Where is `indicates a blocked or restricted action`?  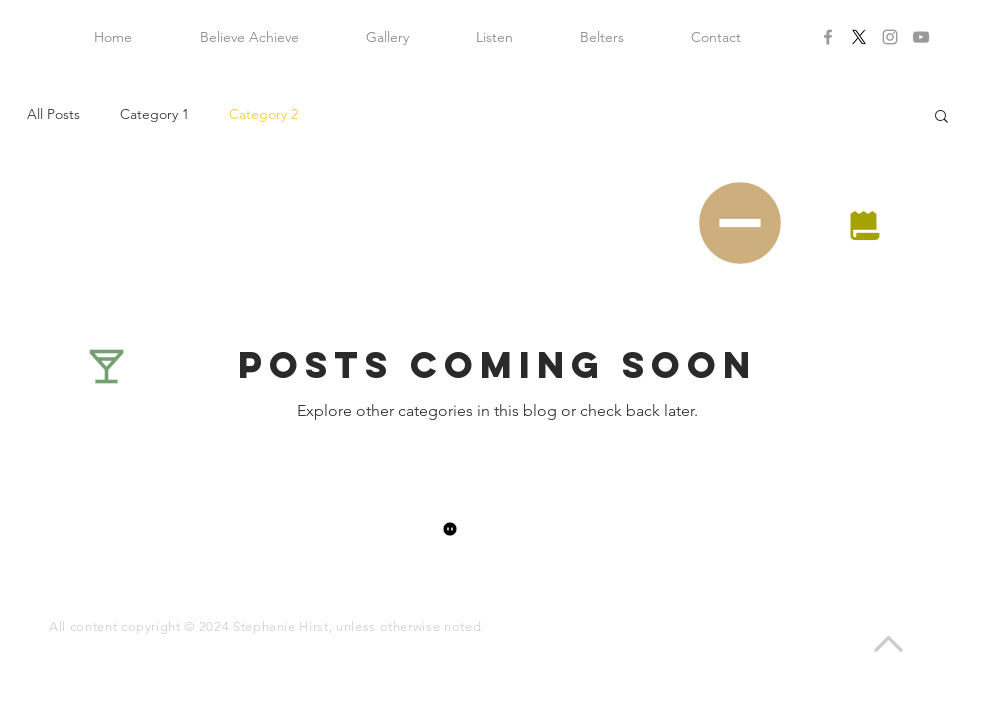 indicates a blocked or restricted action is located at coordinates (740, 223).